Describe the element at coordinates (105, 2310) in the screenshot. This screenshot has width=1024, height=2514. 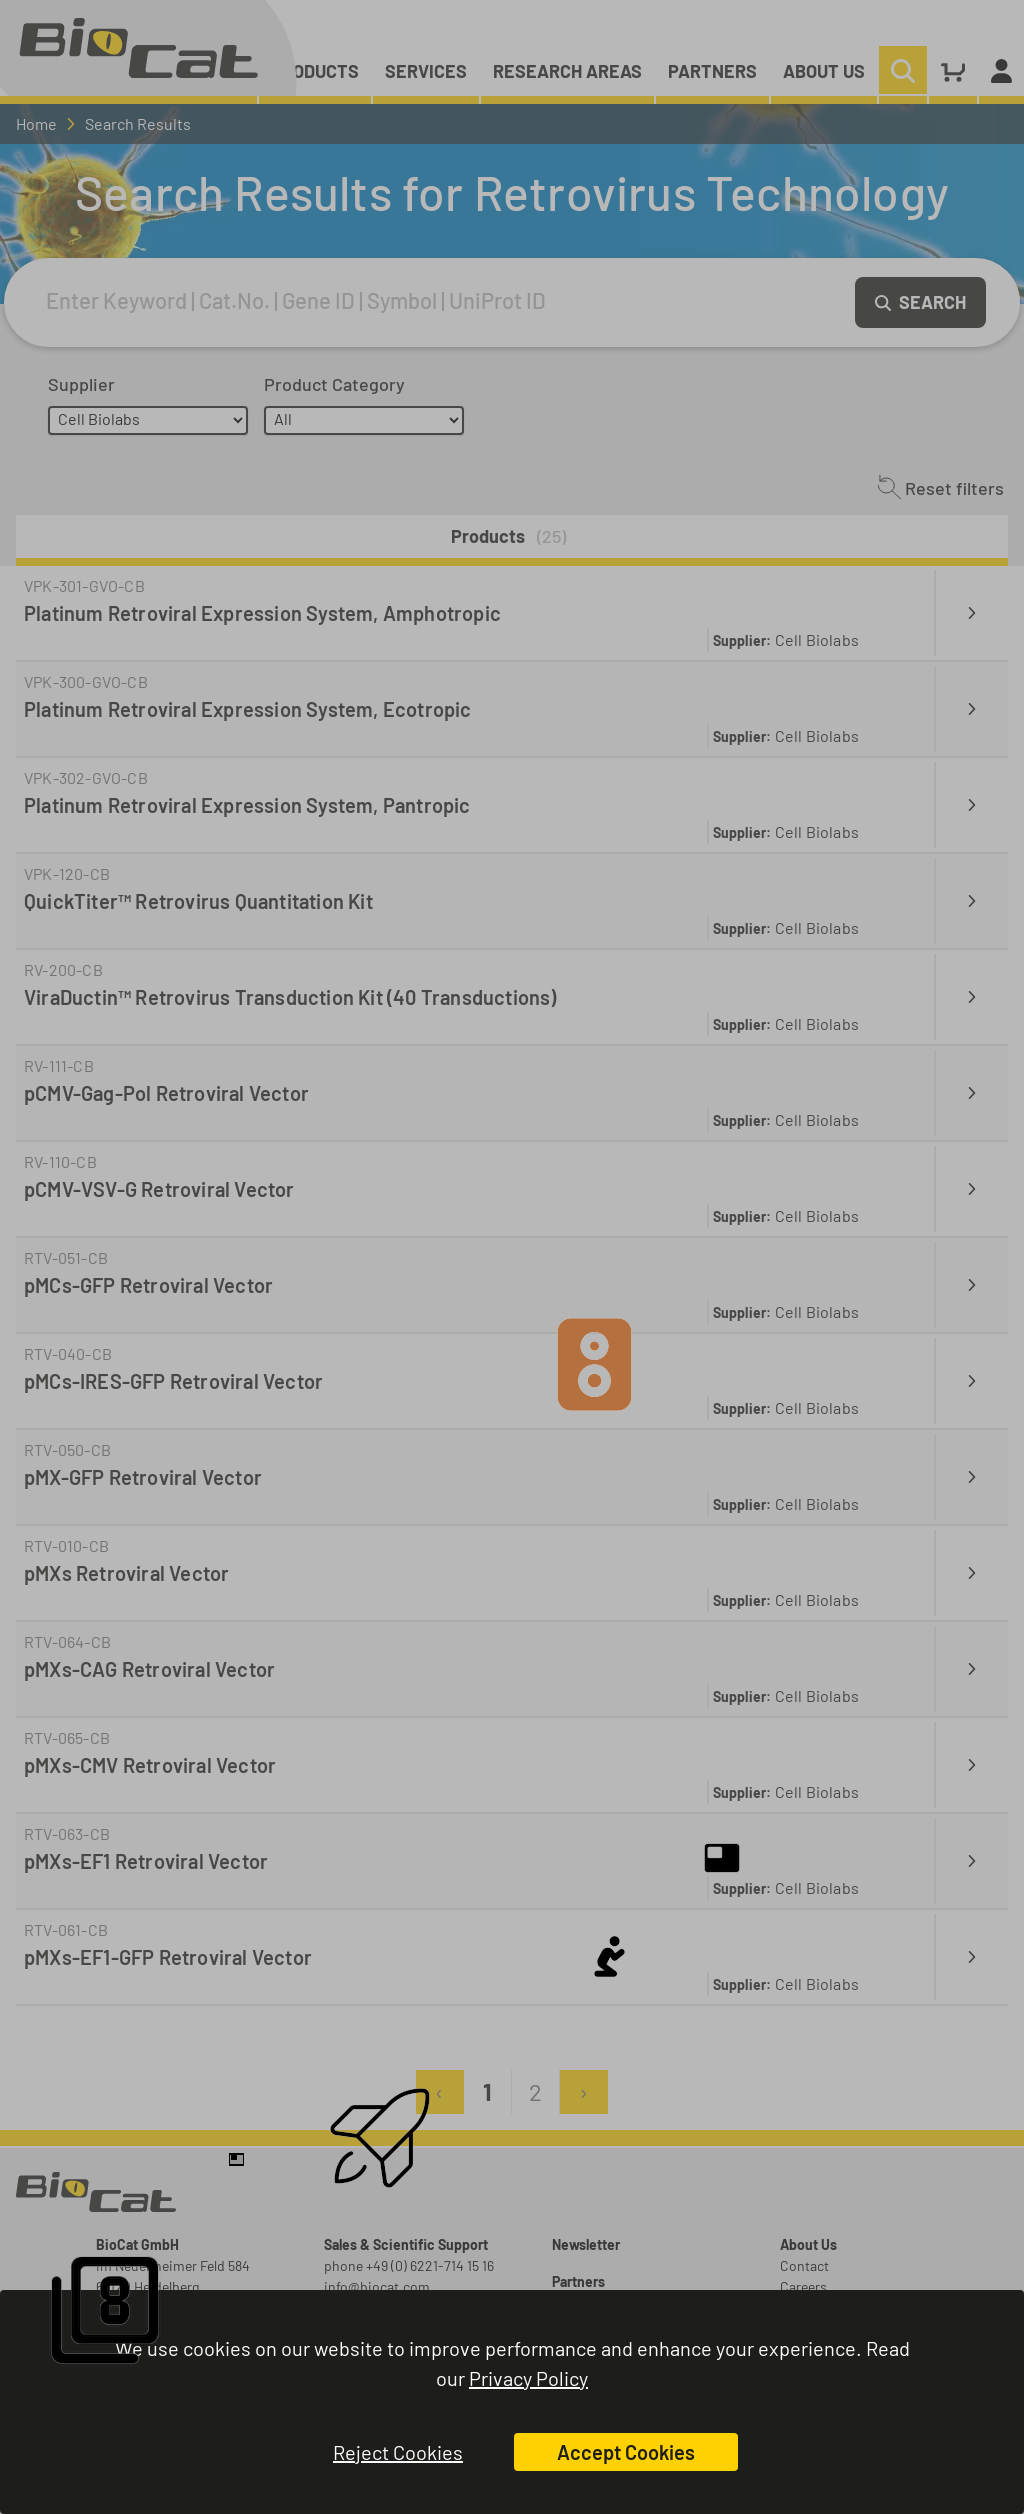
I see `view layer 8 or item 8 in a stack` at that location.